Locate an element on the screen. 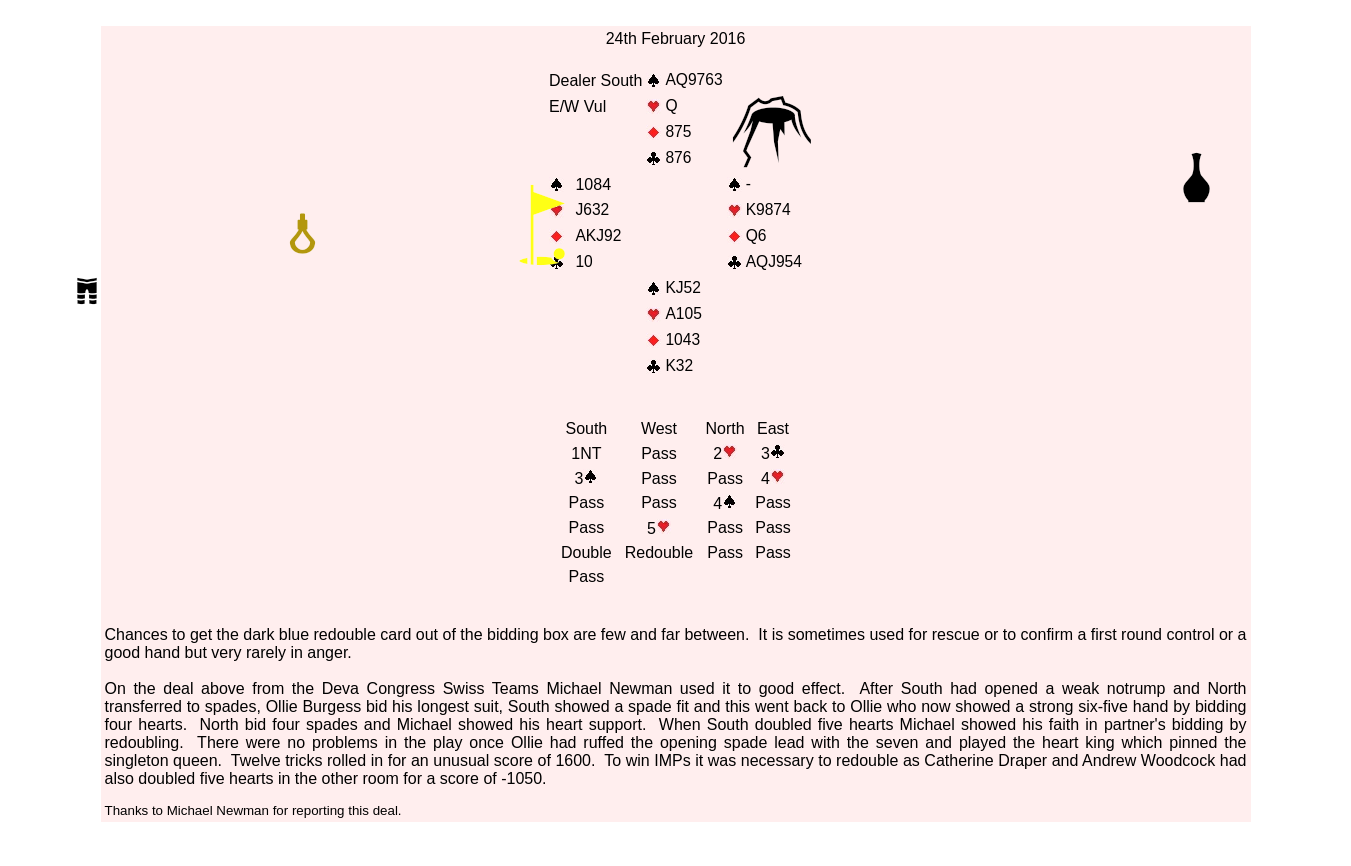 The width and height of the screenshot is (1351, 866). access golf or mini-golf game is located at coordinates (542, 225).